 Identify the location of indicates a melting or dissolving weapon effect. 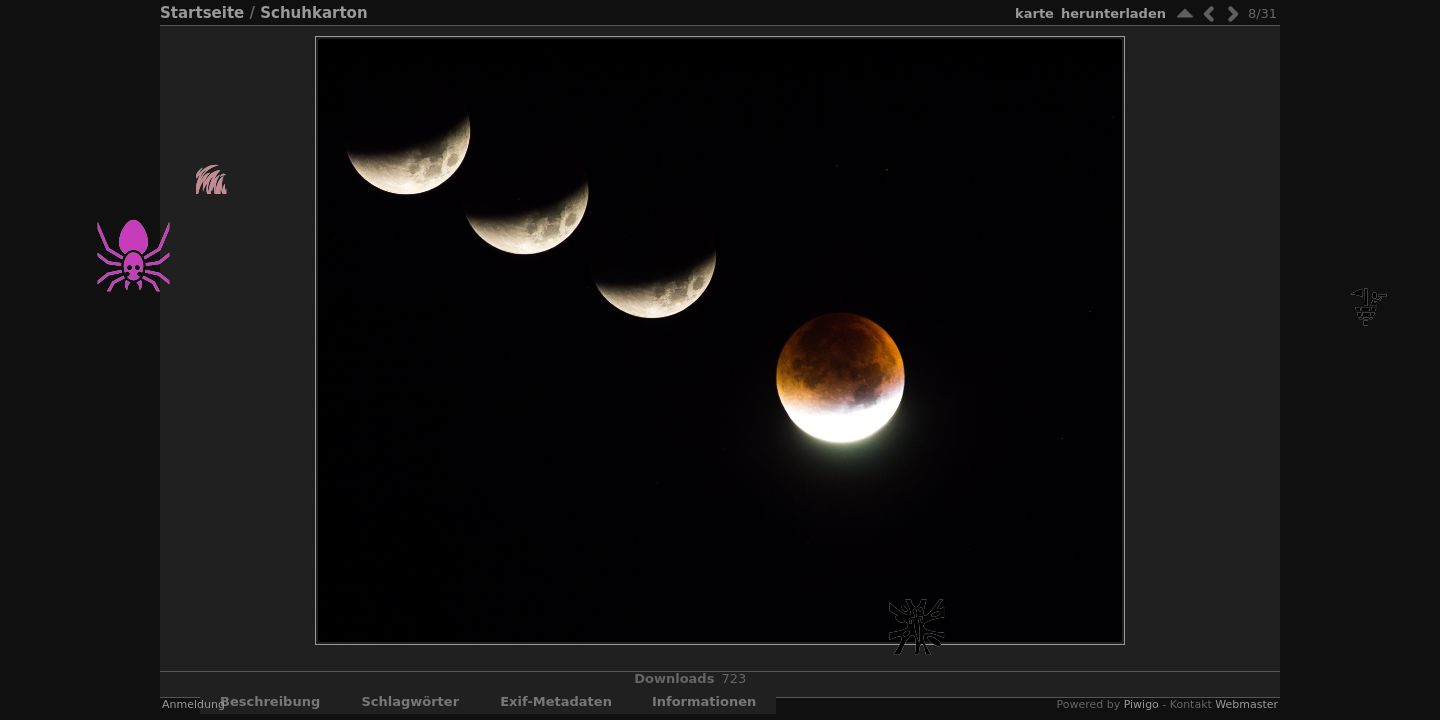
(916, 626).